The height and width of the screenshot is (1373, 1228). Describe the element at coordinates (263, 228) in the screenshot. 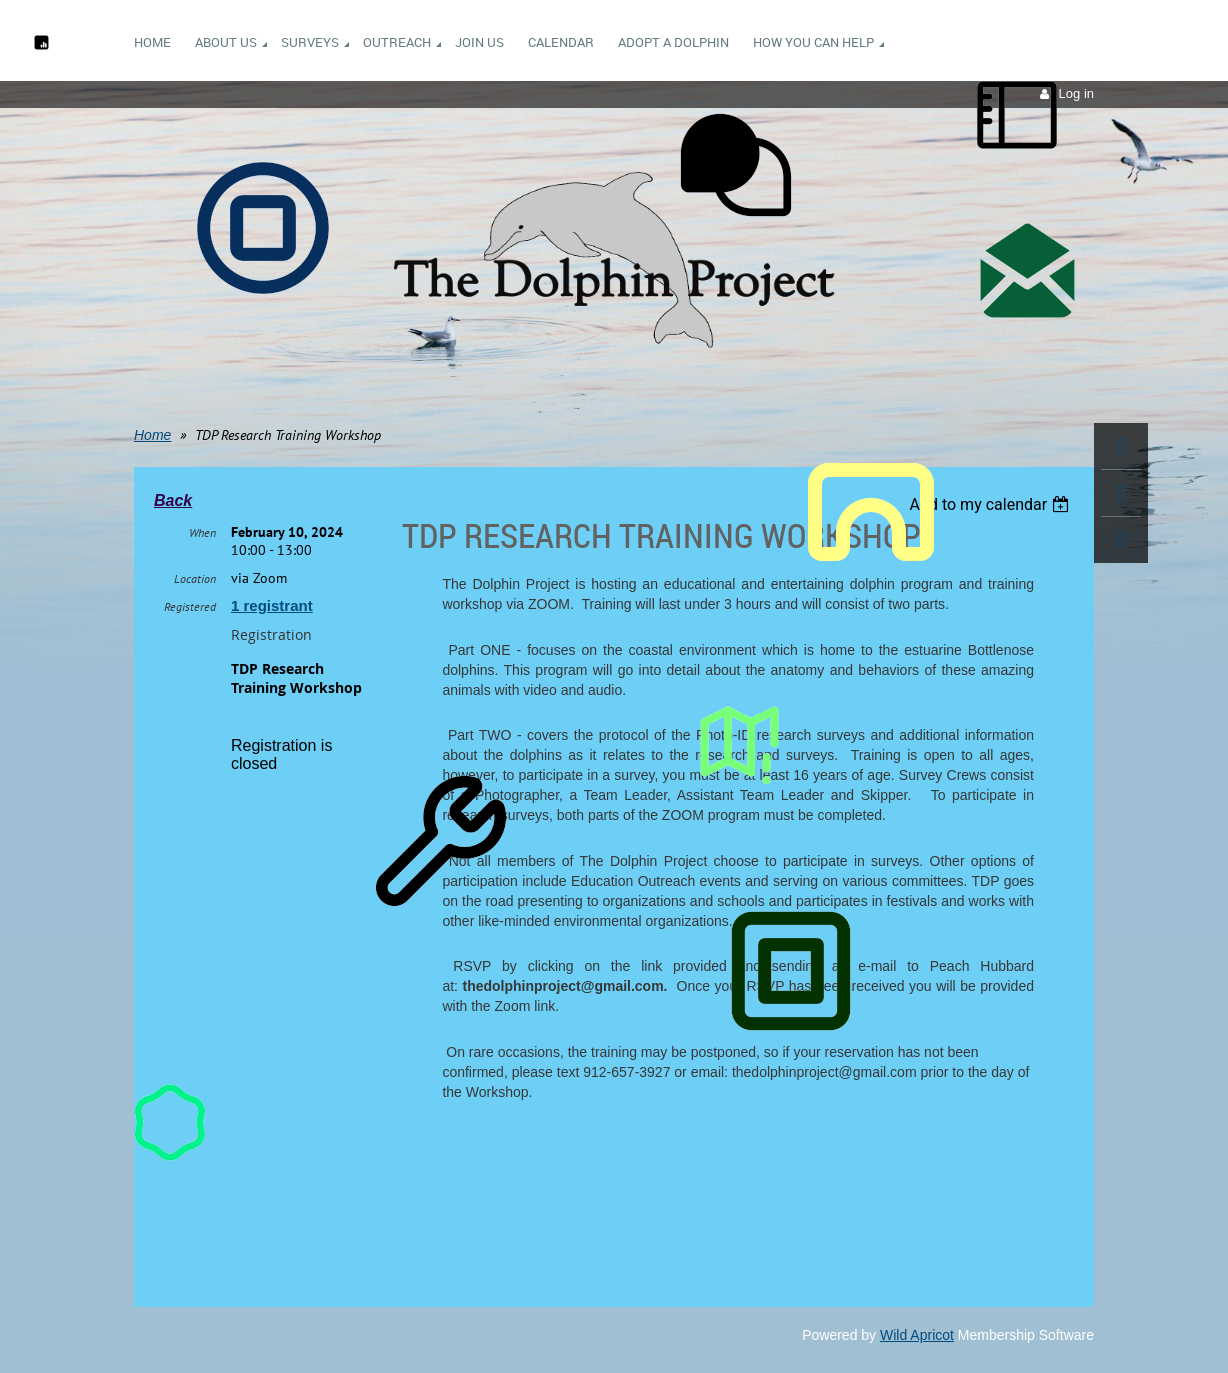

I see `playstation square button symbol` at that location.